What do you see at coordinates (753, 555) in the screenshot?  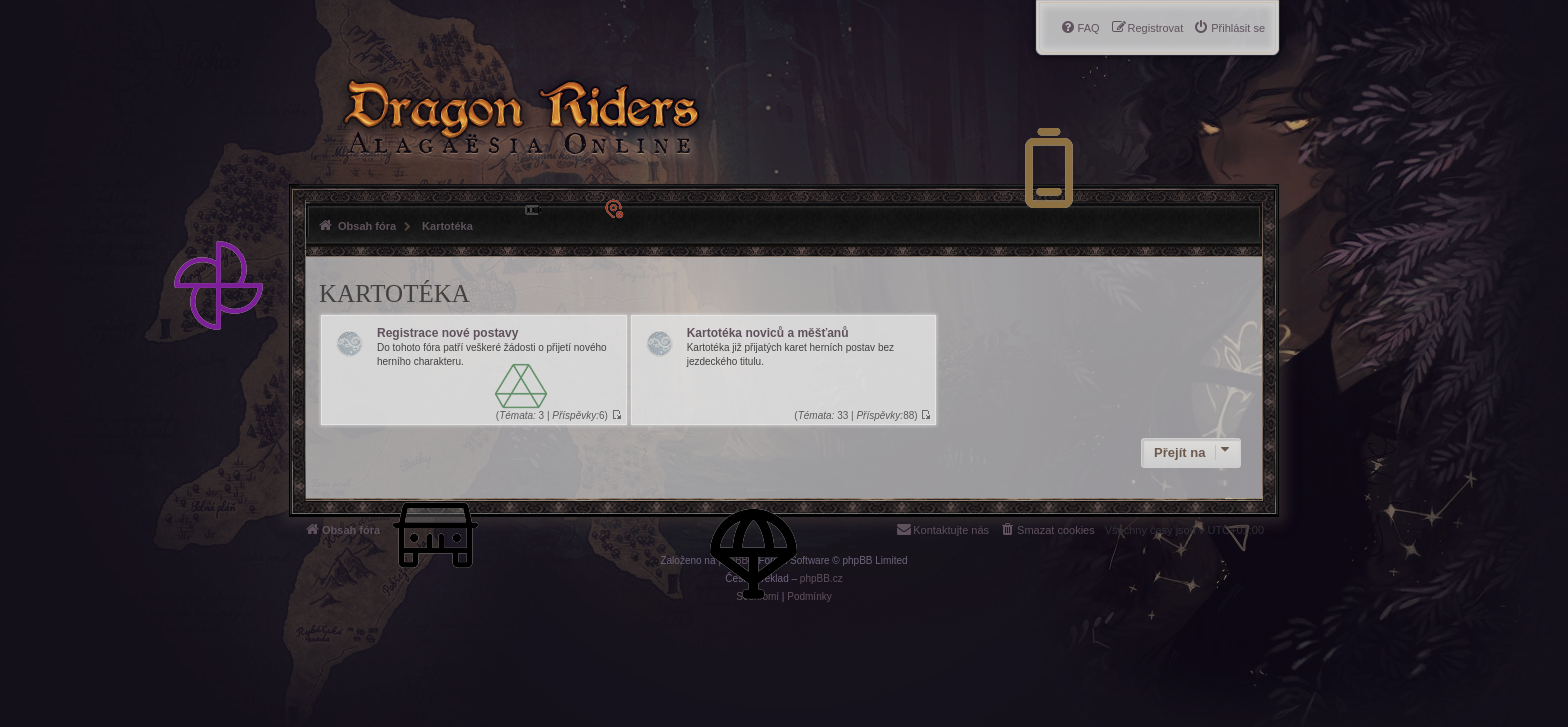 I see `access emergency or backup options` at bounding box center [753, 555].